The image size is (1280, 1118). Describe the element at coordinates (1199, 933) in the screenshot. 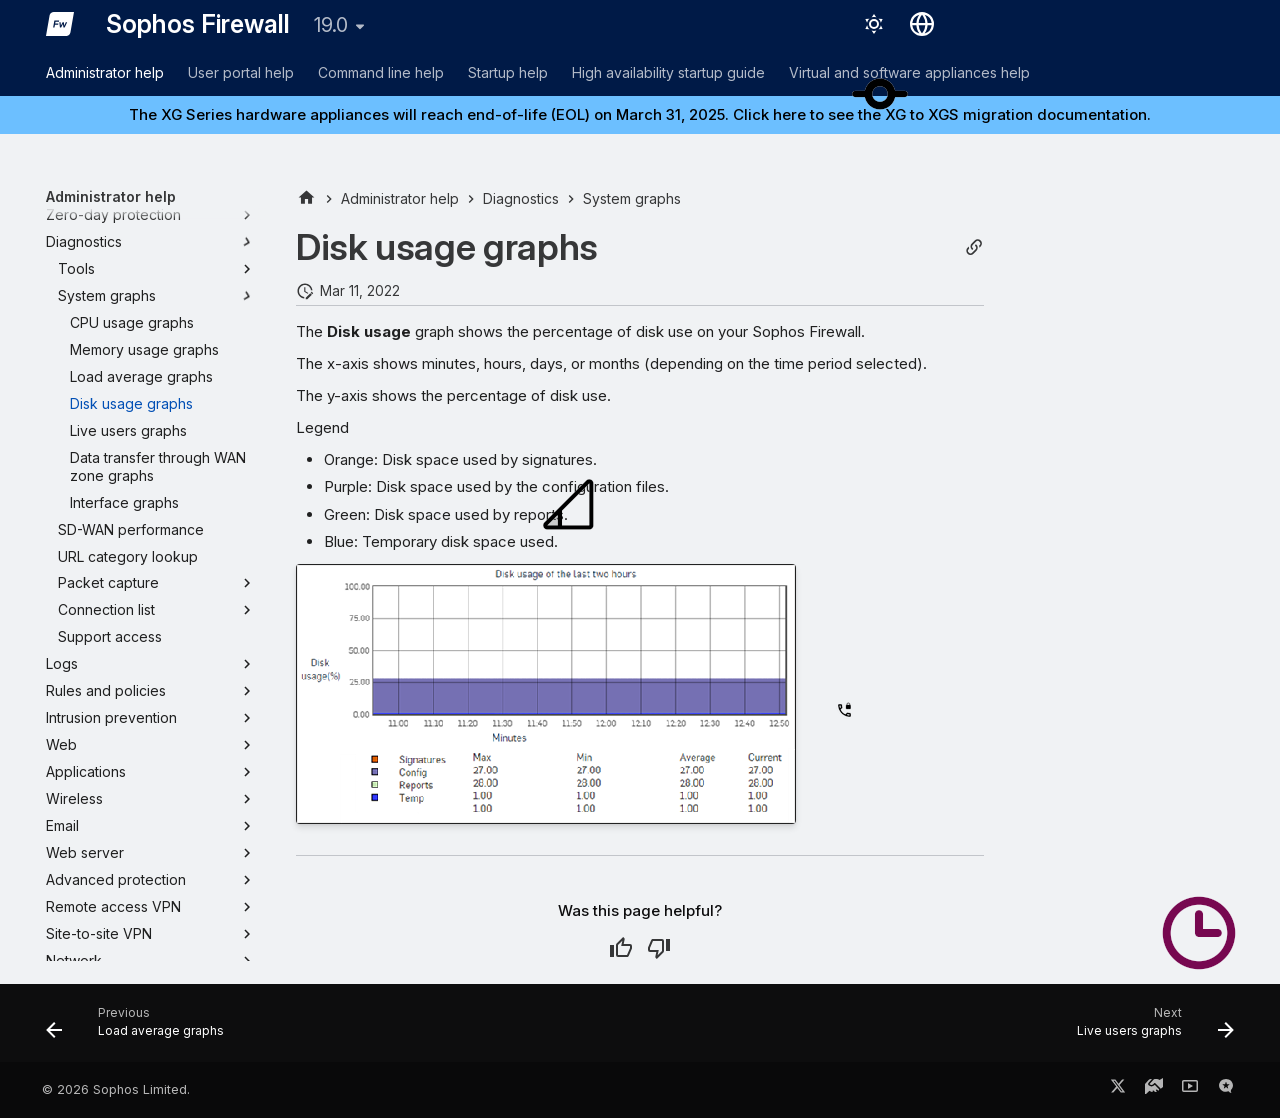

I see `view time or clock settings` at that location.